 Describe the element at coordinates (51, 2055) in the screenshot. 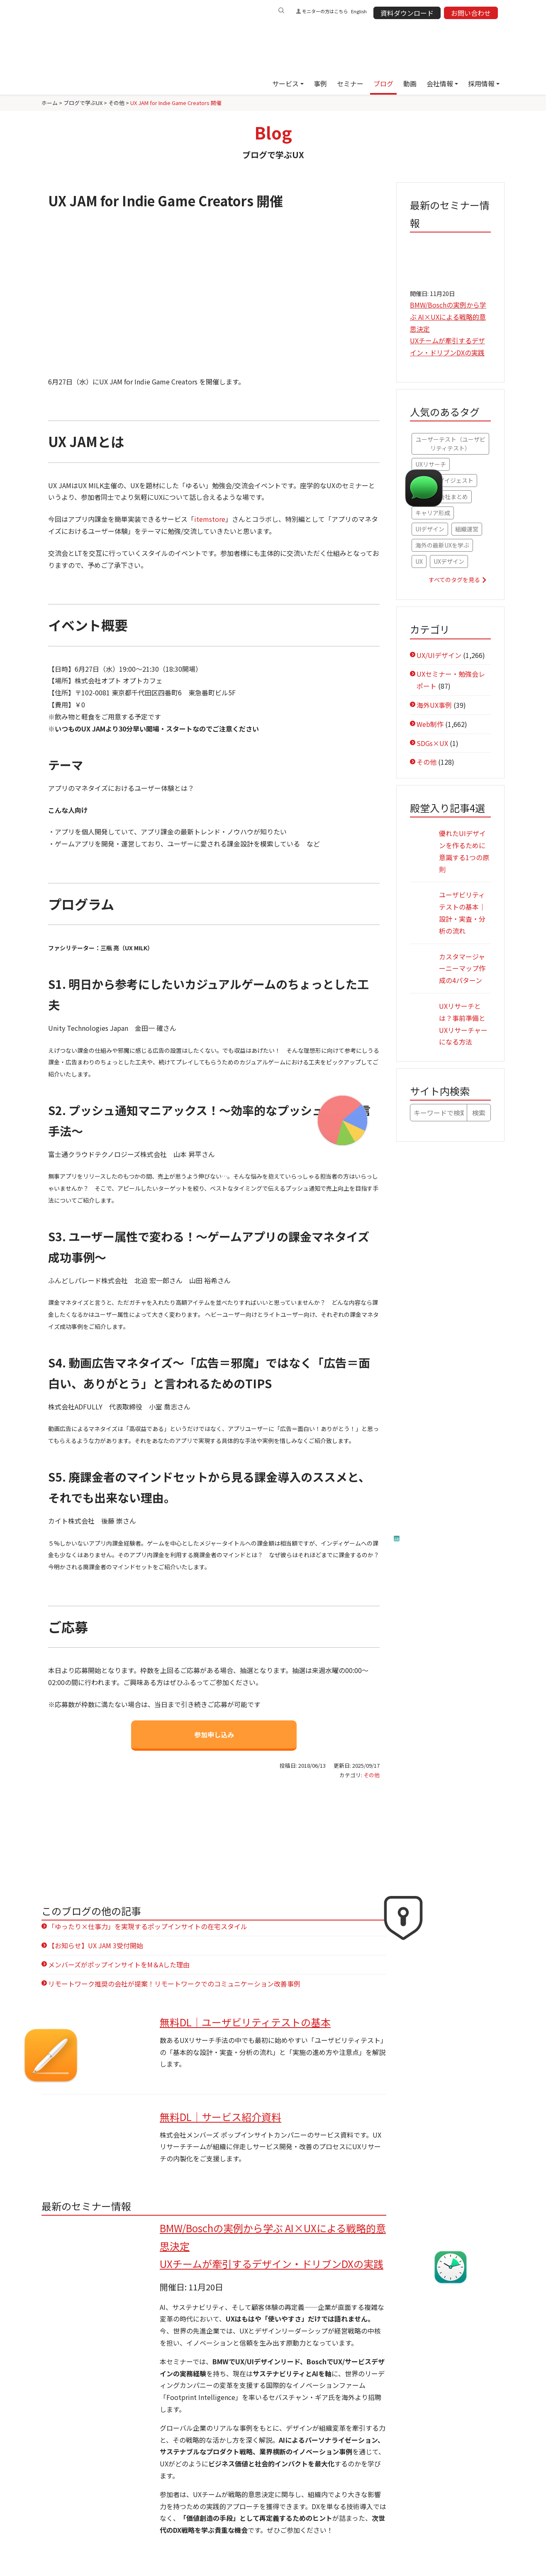

I see `open Apple Pages document editor` at that location.